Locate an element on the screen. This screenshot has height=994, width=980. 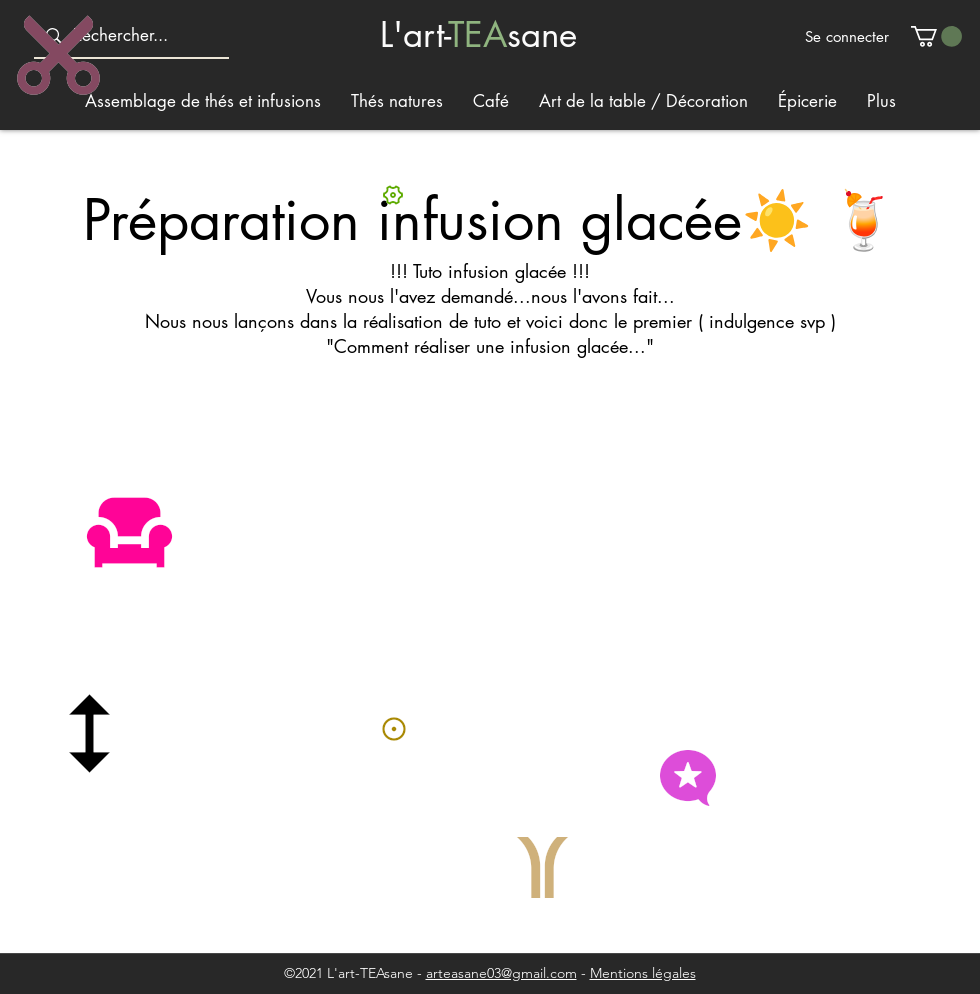
browse furniture or home decor items is located at coordinates (129, 532).